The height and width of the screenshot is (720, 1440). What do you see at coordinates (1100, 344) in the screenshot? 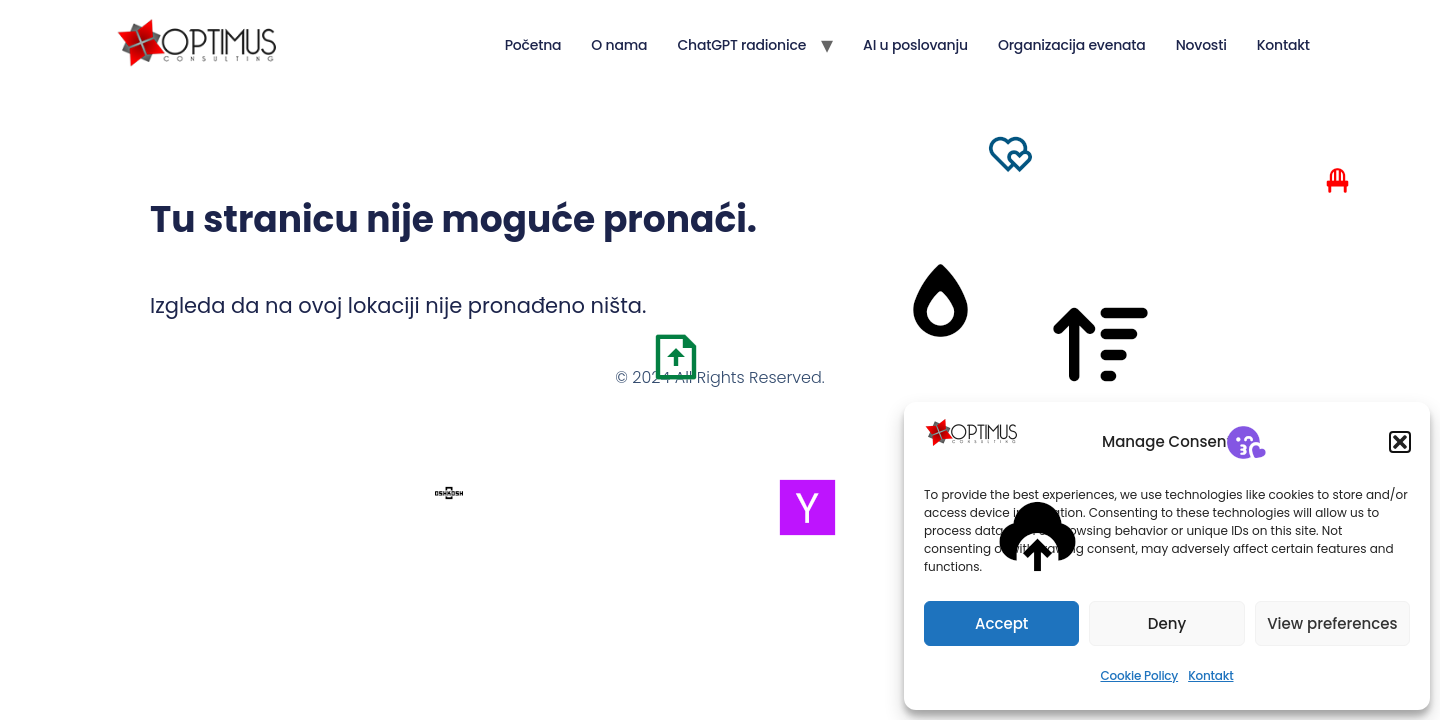
I see `sort items in ascending order` at bounding box center [1100, 344].